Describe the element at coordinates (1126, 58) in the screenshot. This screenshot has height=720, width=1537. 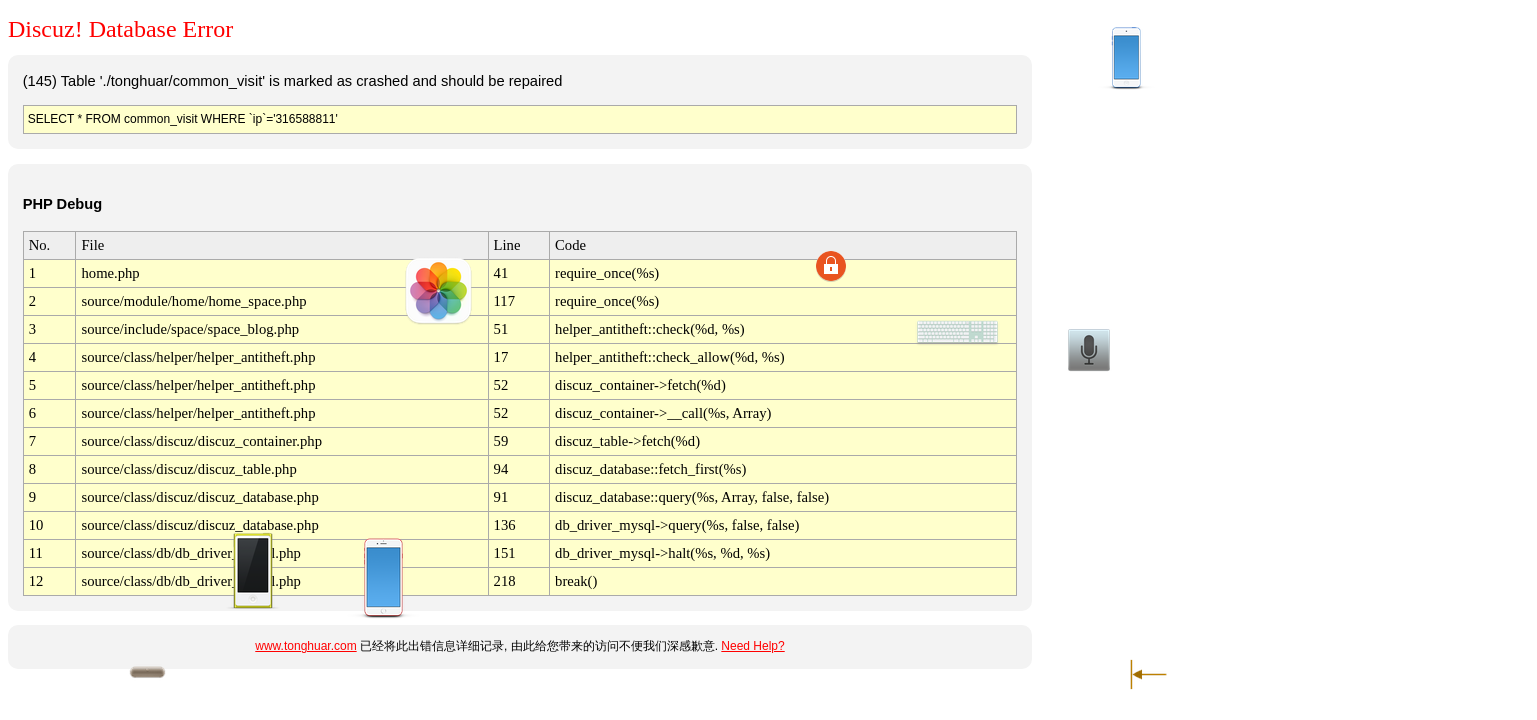
I see `indicates a connected iPod Touch device` at that location.